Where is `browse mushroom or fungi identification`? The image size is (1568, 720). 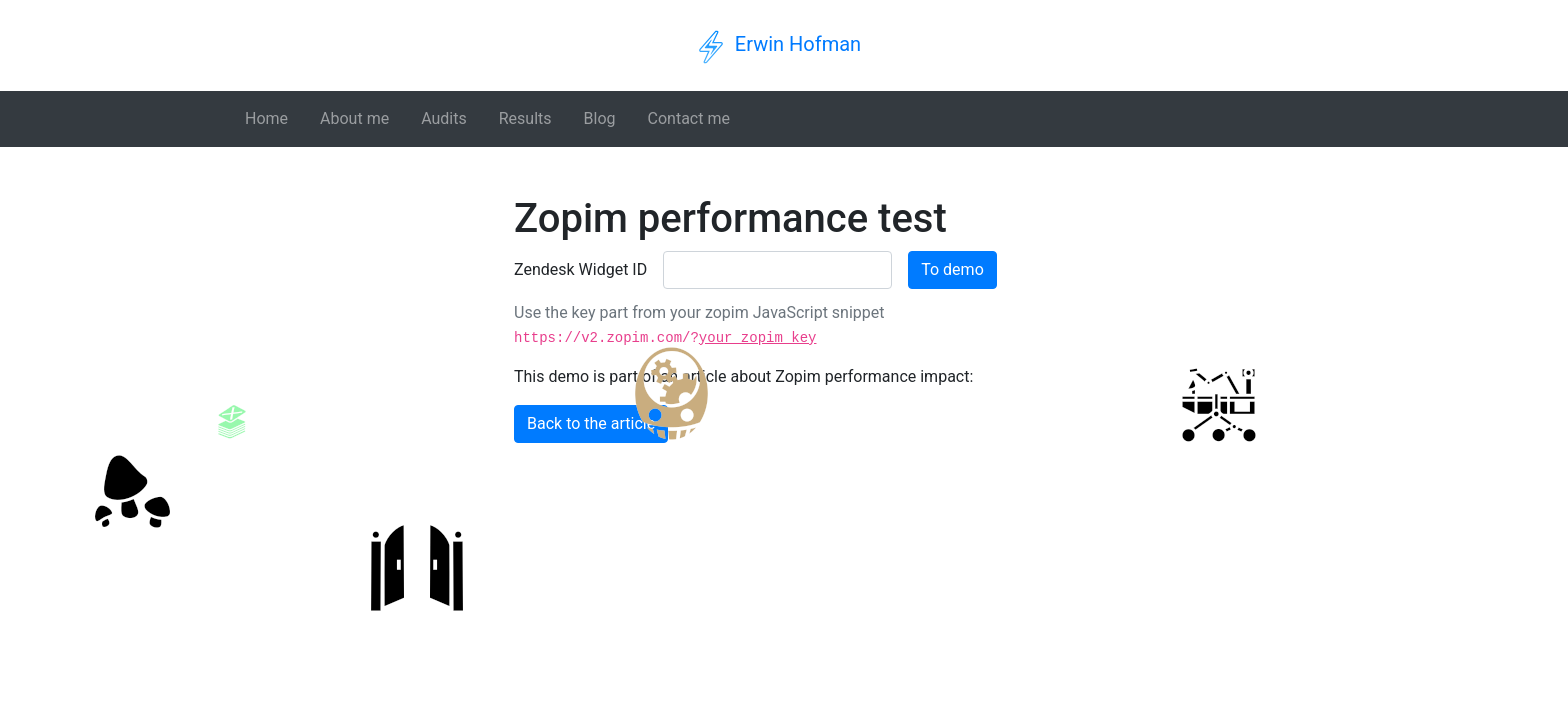 browse mushroom or fungi identification is located at coordinates (132, 491).